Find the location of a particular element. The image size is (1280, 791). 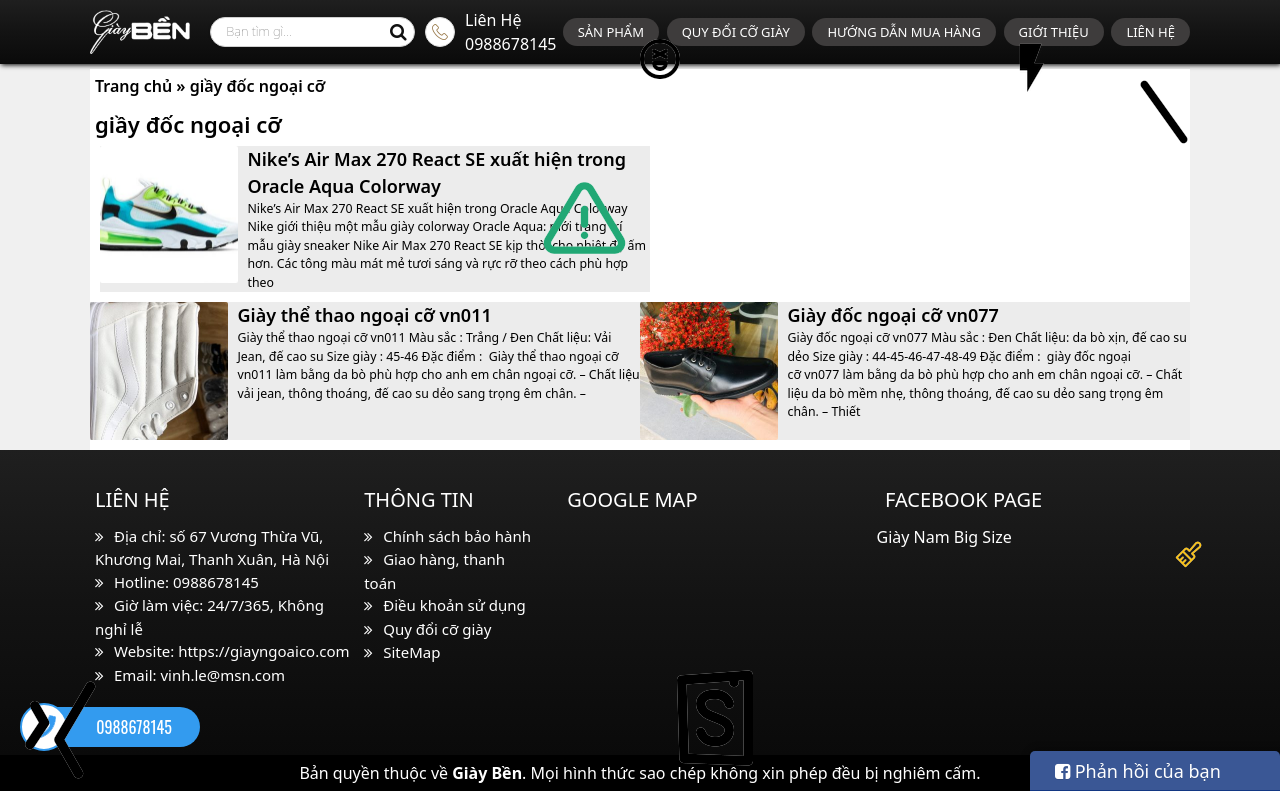

open Storybook documentation is located at coordinates (715, 718).